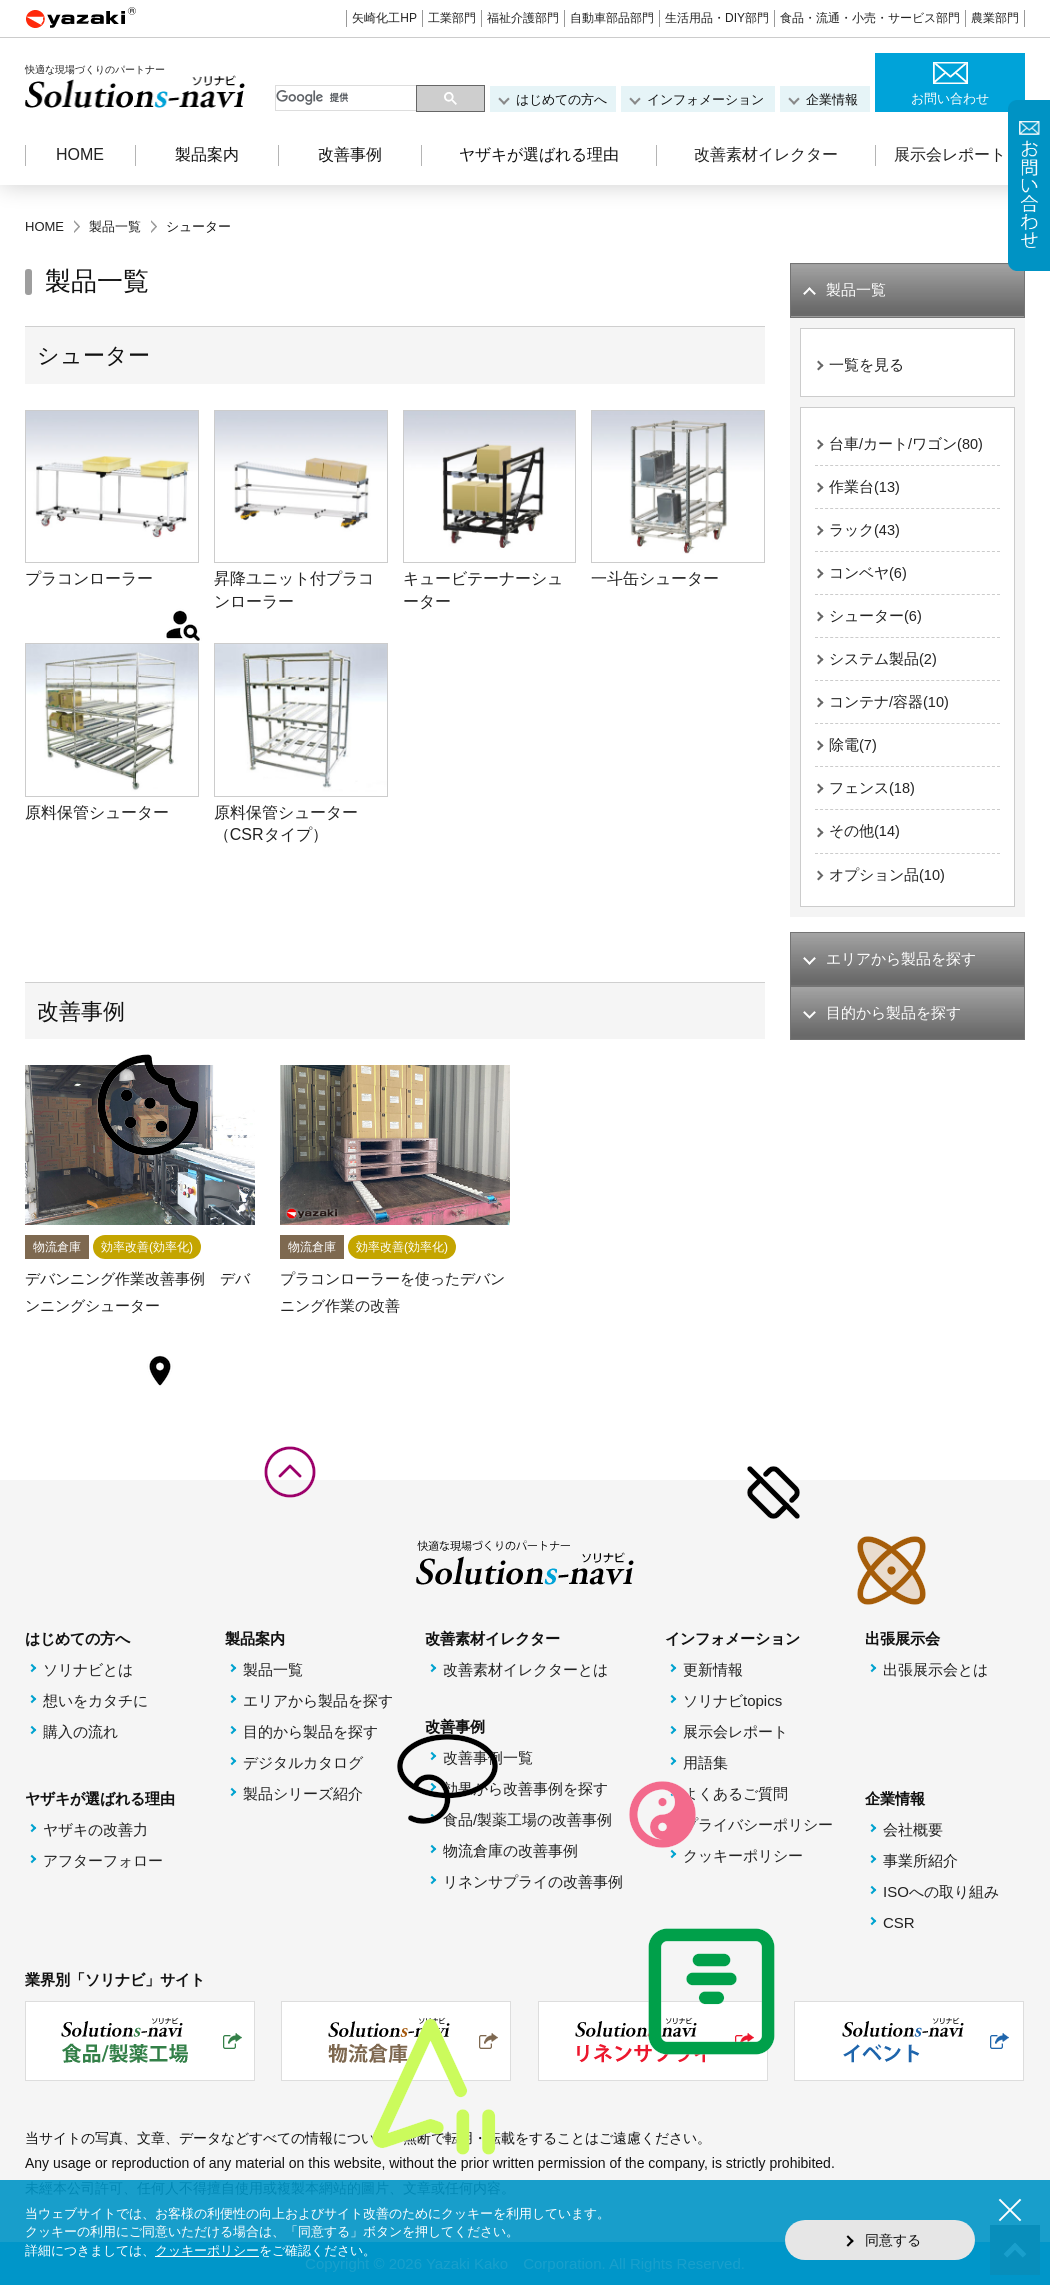 The width and height of the screenshot is (1050, 2285). Describe the element at coordinates (773, 1492) in the screenshot. I see `disabled or inactive diamond shape element` at that location.